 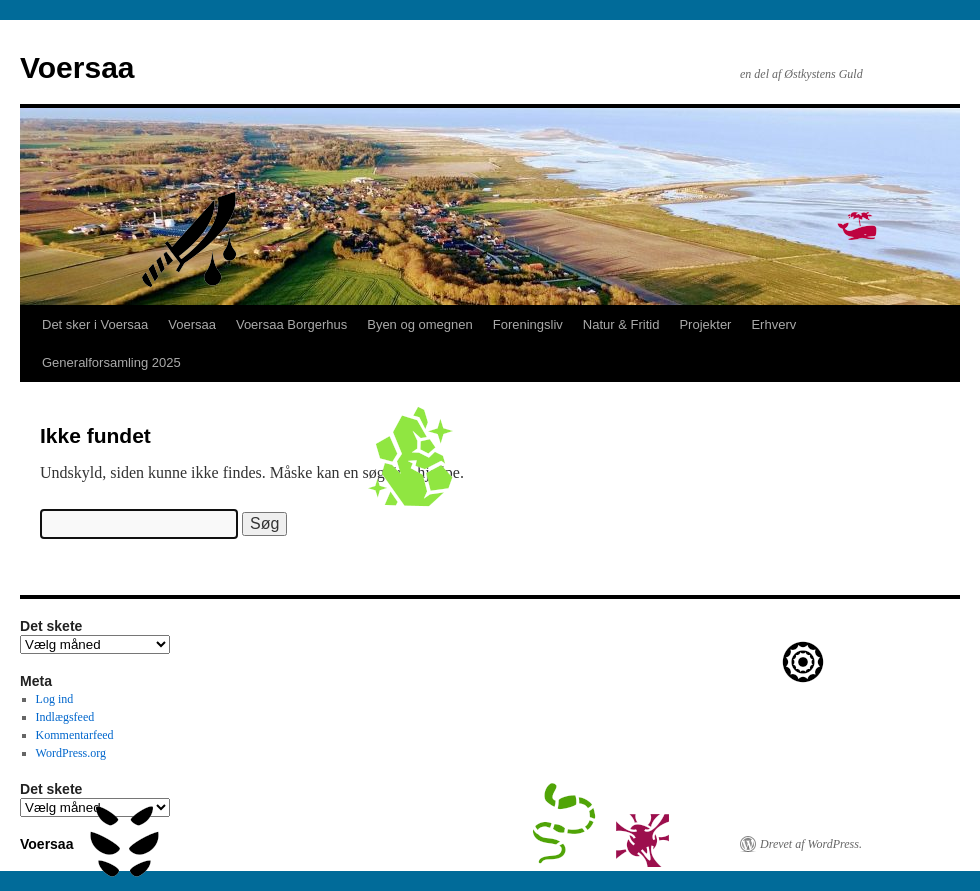 What do you see at coordinates (563, 823) in the screenshot?
I see `earthworm creature in a game context` at bounding box center [563, 823].